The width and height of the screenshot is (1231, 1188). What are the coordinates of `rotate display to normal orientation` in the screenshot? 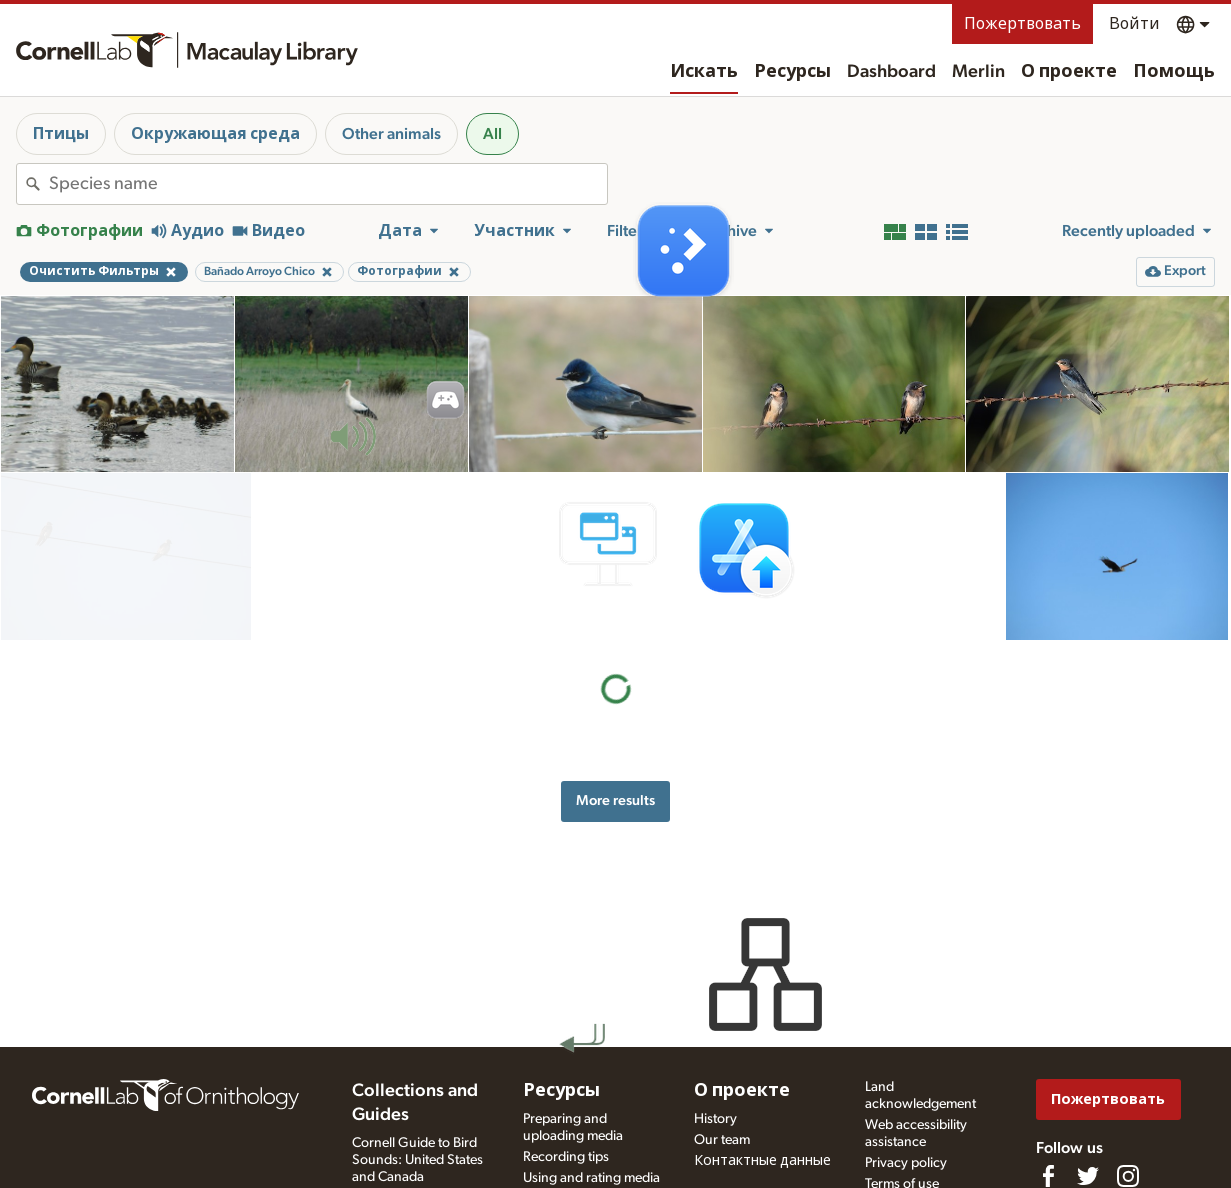 It's located at (608, 544).